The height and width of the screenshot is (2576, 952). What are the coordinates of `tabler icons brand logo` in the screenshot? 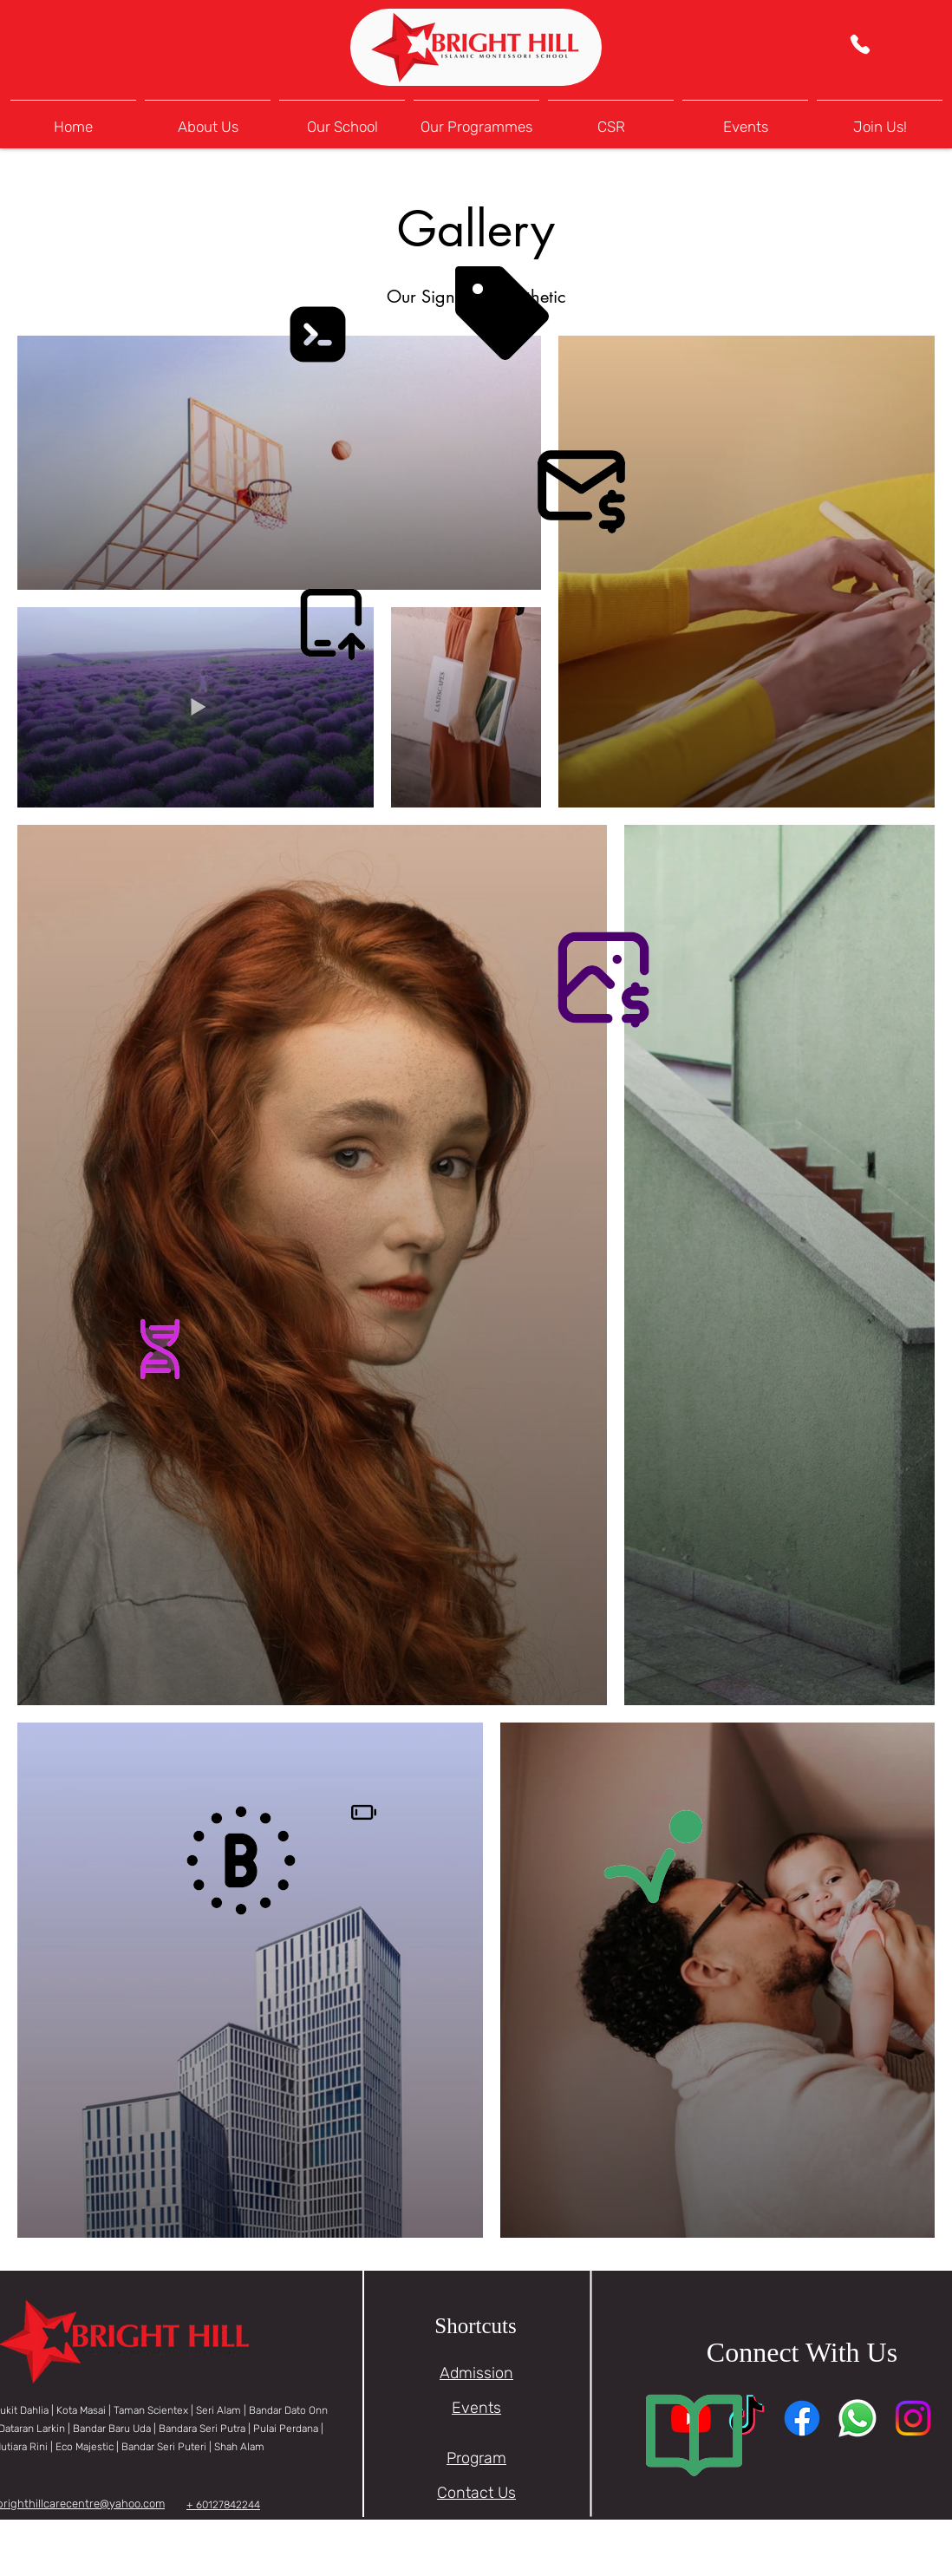 It's located at (317, 334).